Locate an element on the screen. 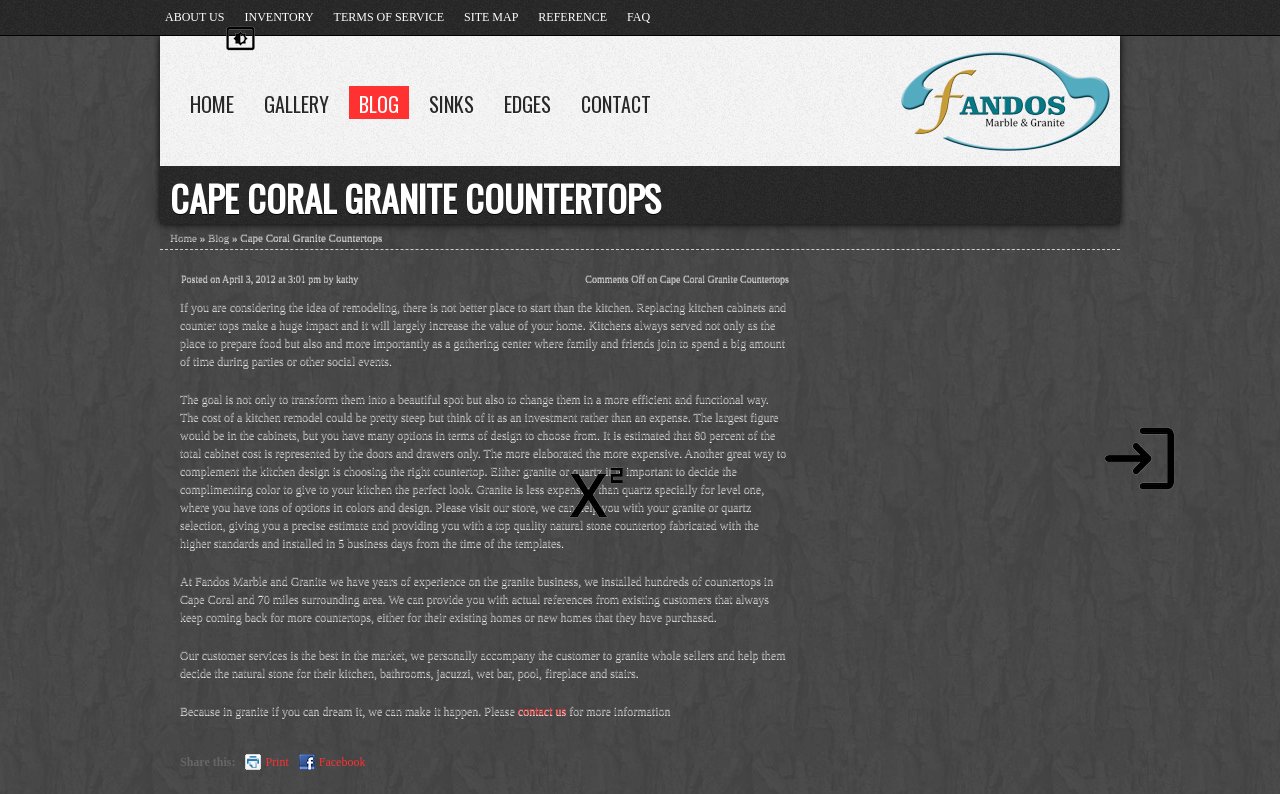 The height and width of the screenshot is (794, 1280). format selected text as superscript is located at coordinates (588, 492).